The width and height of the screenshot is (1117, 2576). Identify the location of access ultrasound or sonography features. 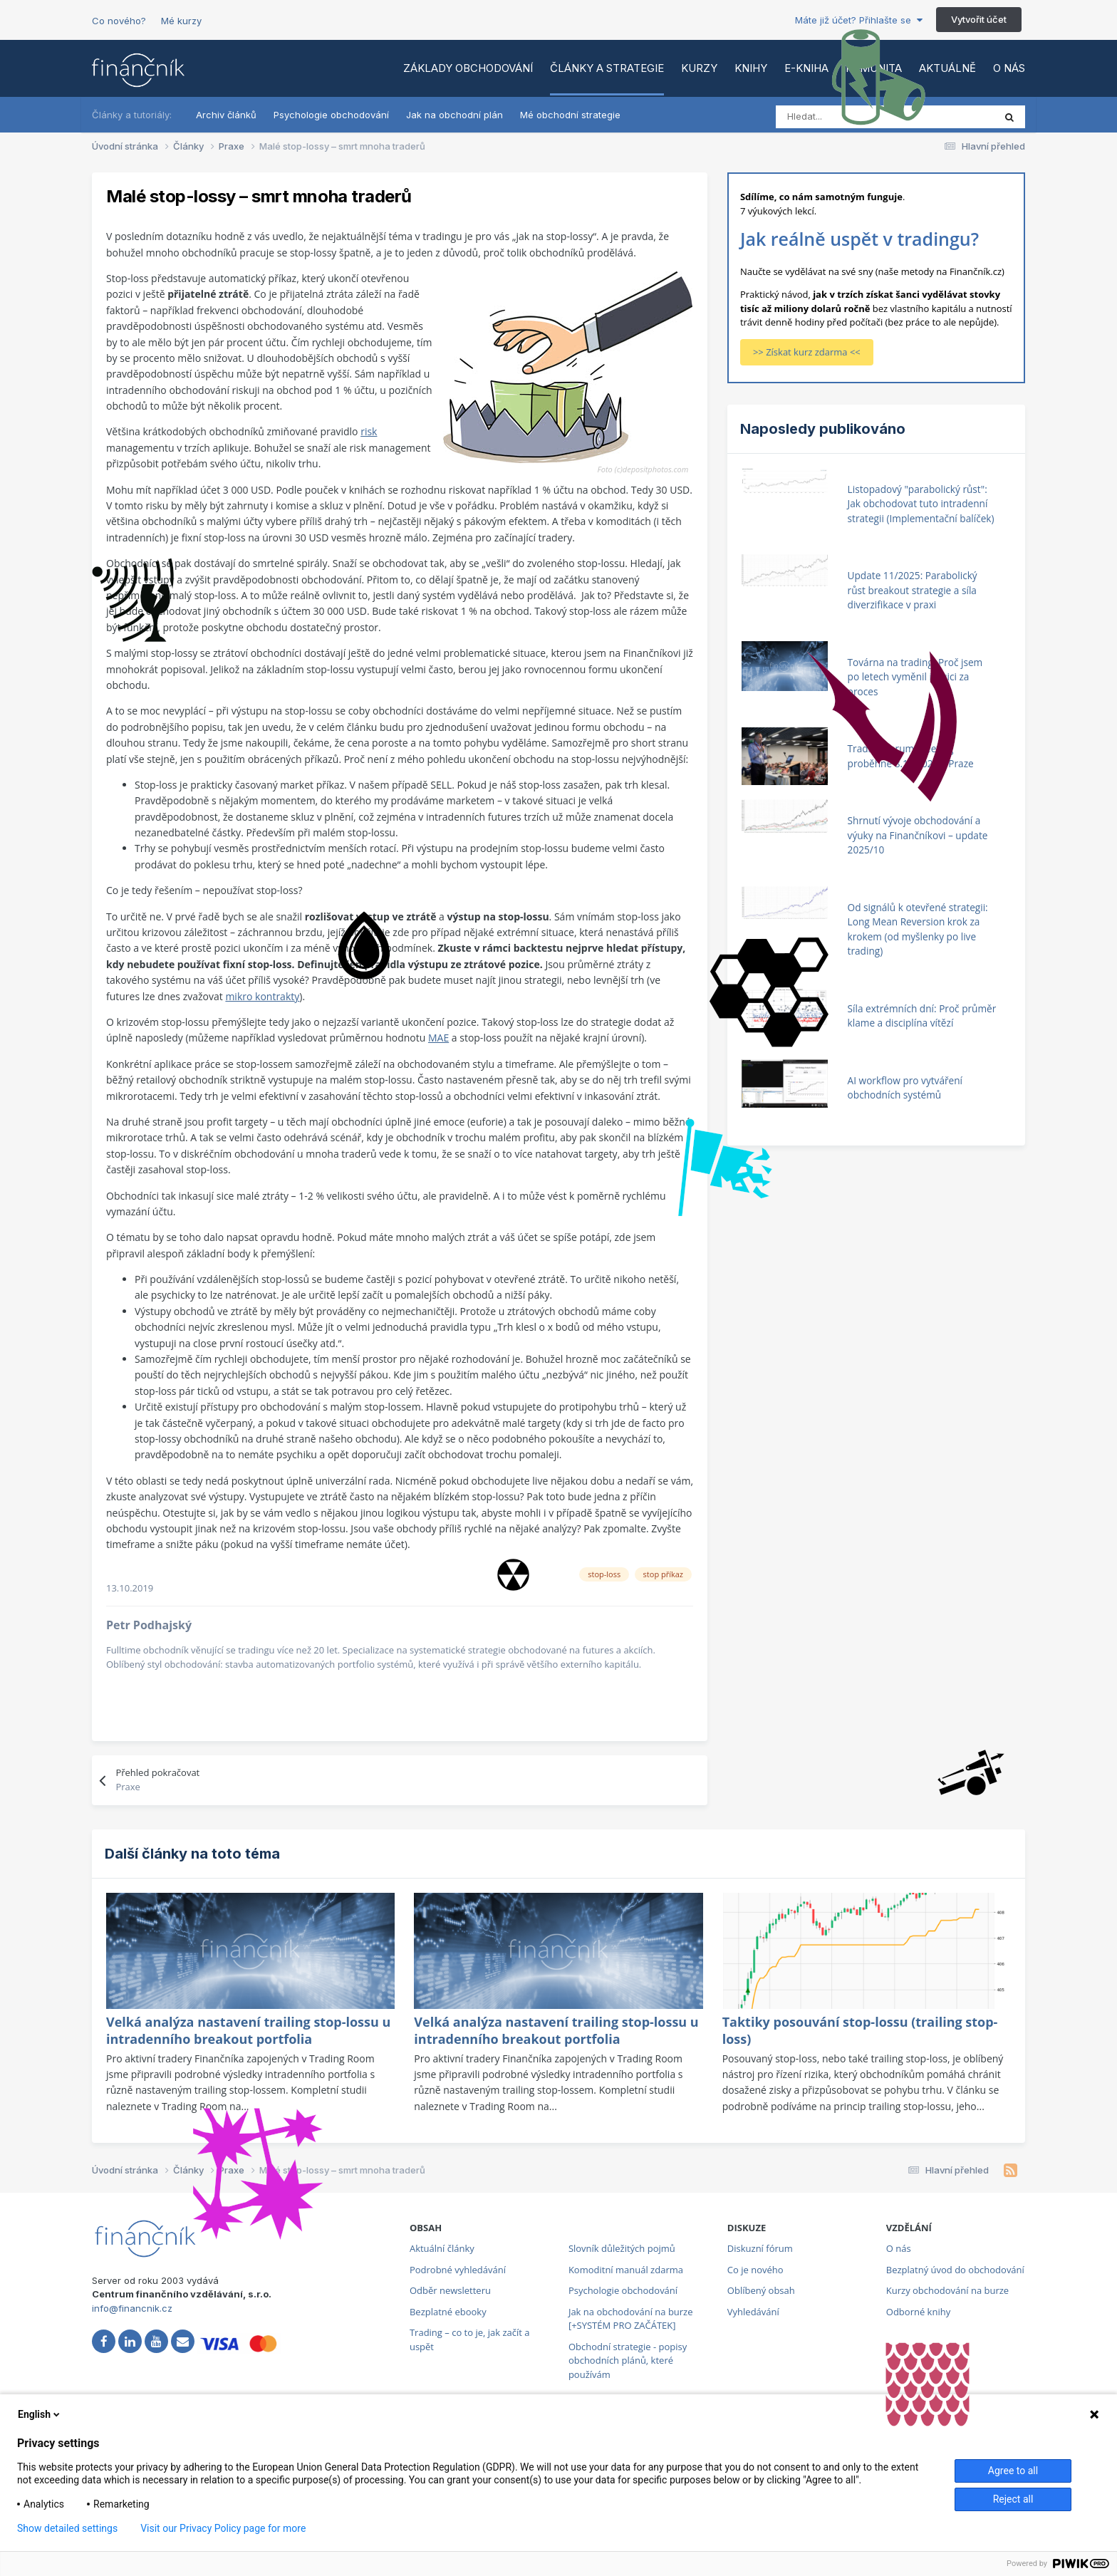
(133, 600).